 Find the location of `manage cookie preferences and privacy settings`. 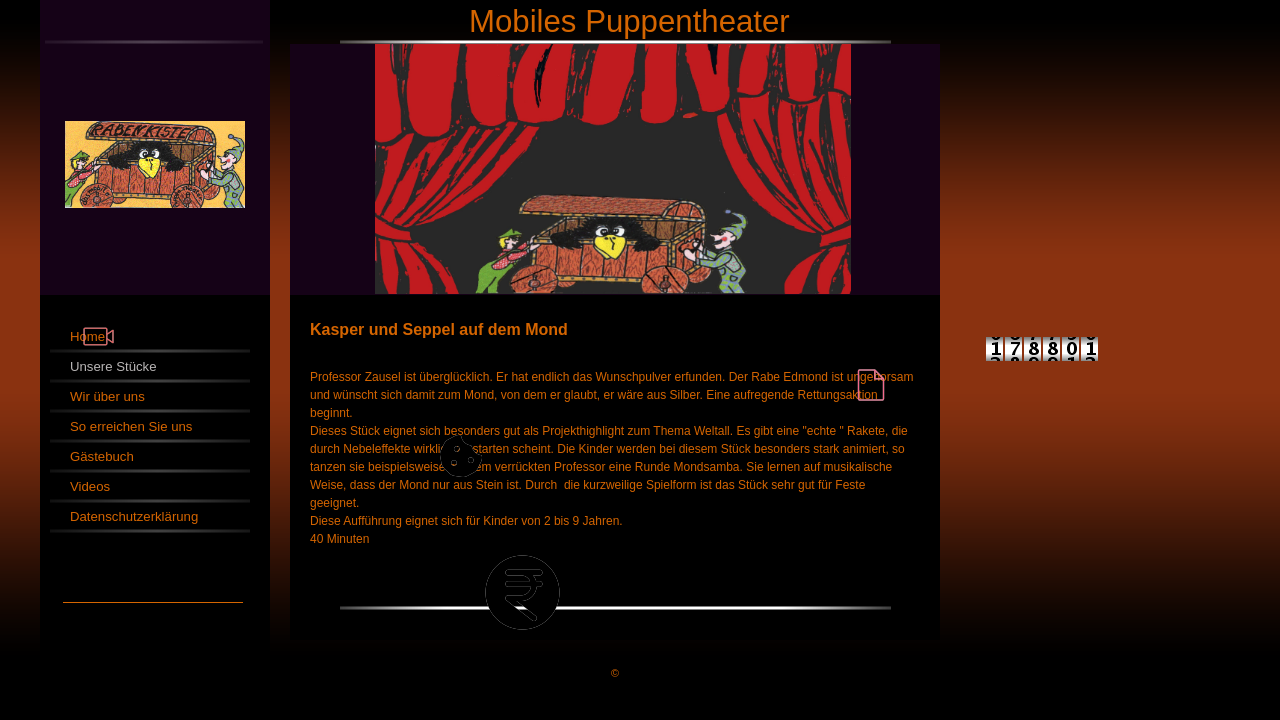

manage cookie preferences and privacy settings is located at coordinates (461, 456).